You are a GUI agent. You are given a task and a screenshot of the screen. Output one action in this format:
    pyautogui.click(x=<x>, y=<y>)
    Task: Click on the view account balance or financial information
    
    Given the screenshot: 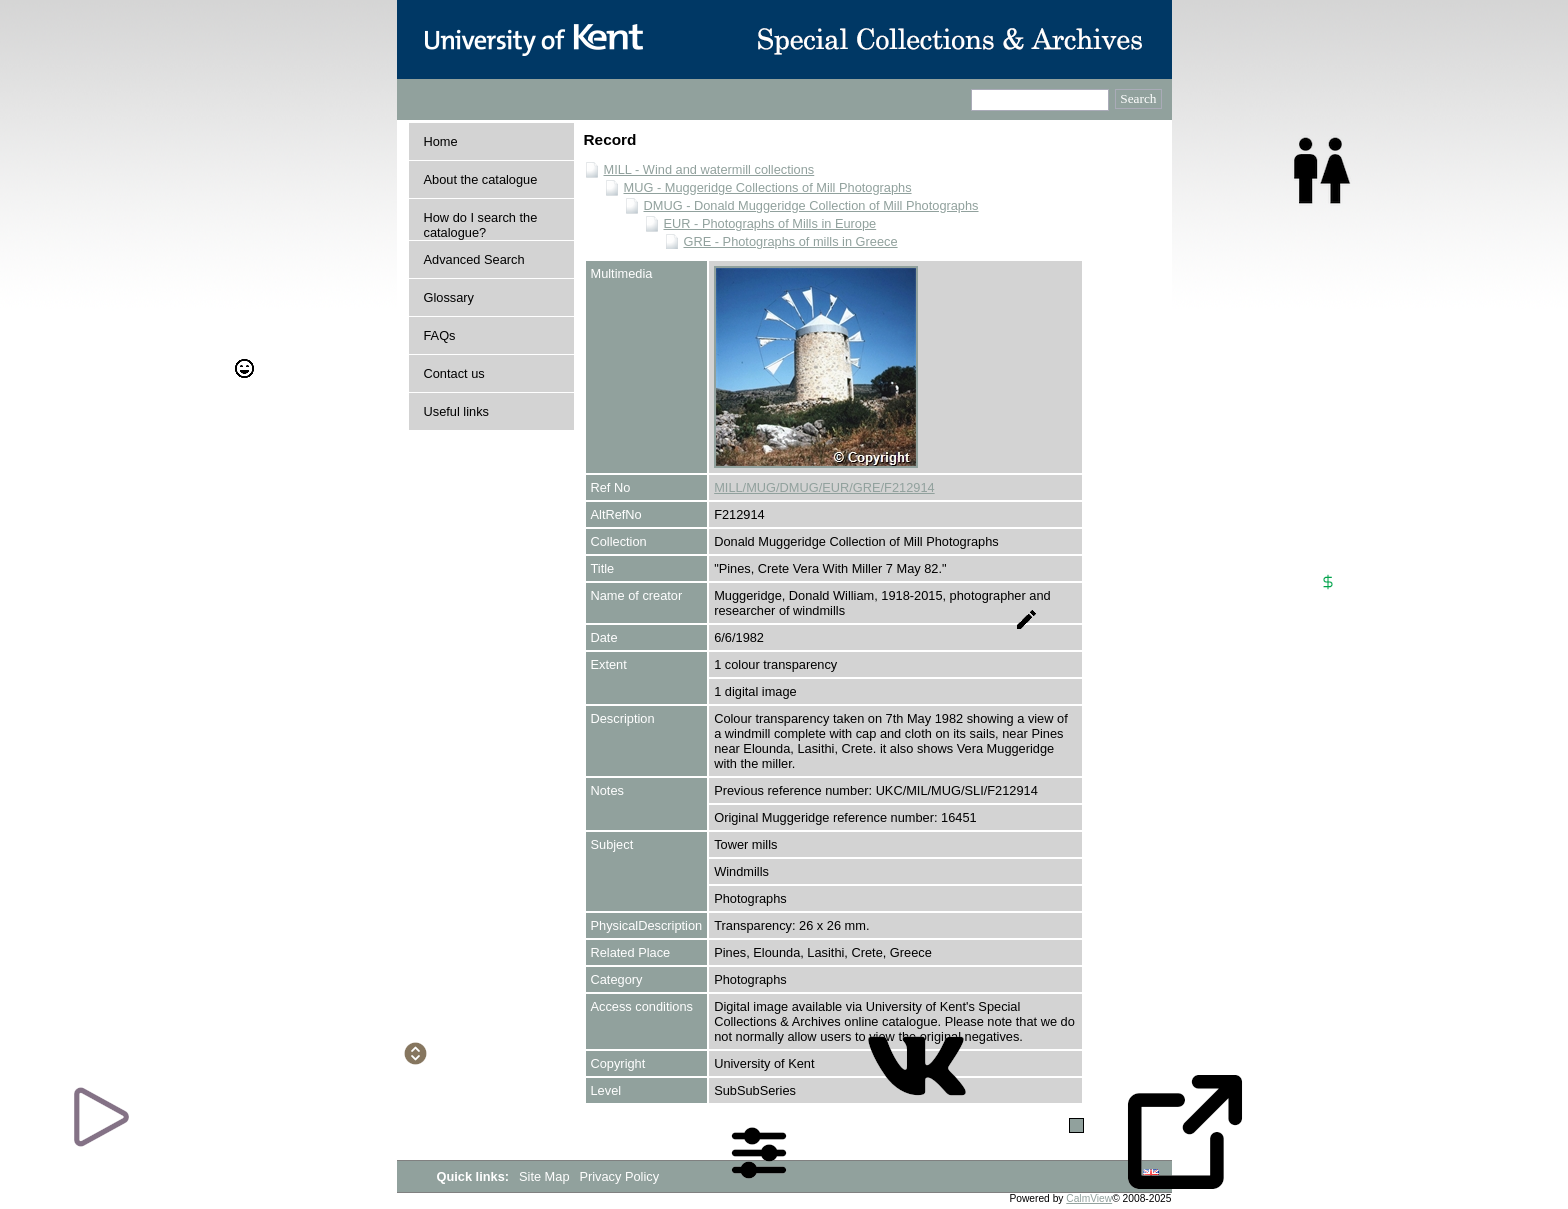 What is the action you would take?
    pyautogui.click(x=1328, y=582)
    